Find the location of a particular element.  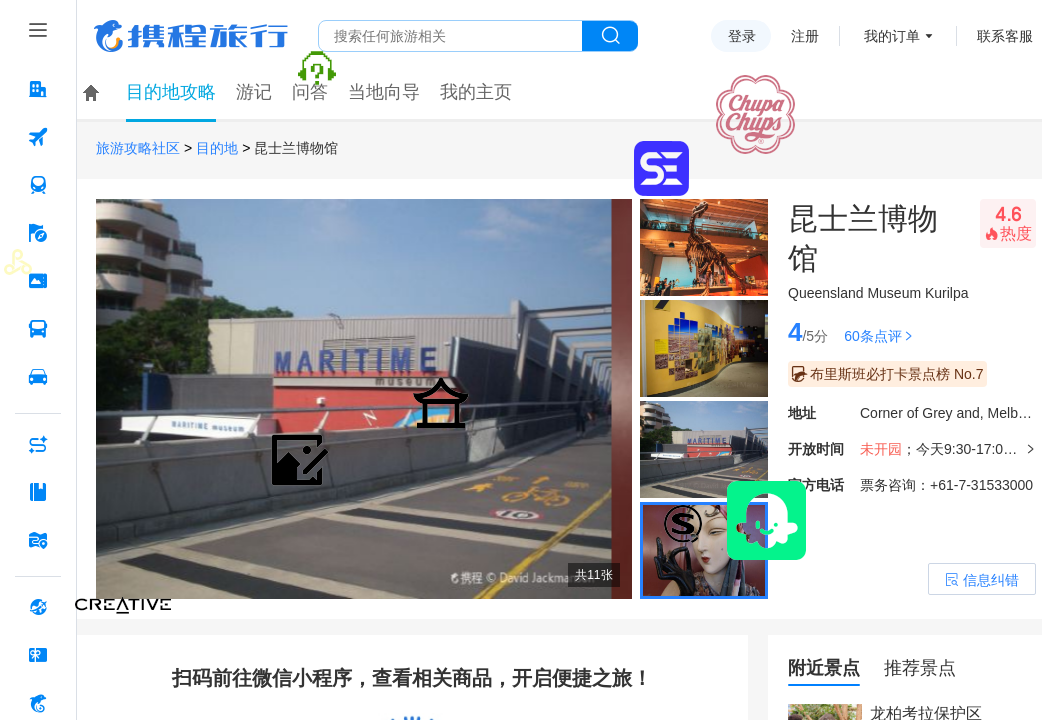

chupa chups brand logo is located at coordinates (755, 114).